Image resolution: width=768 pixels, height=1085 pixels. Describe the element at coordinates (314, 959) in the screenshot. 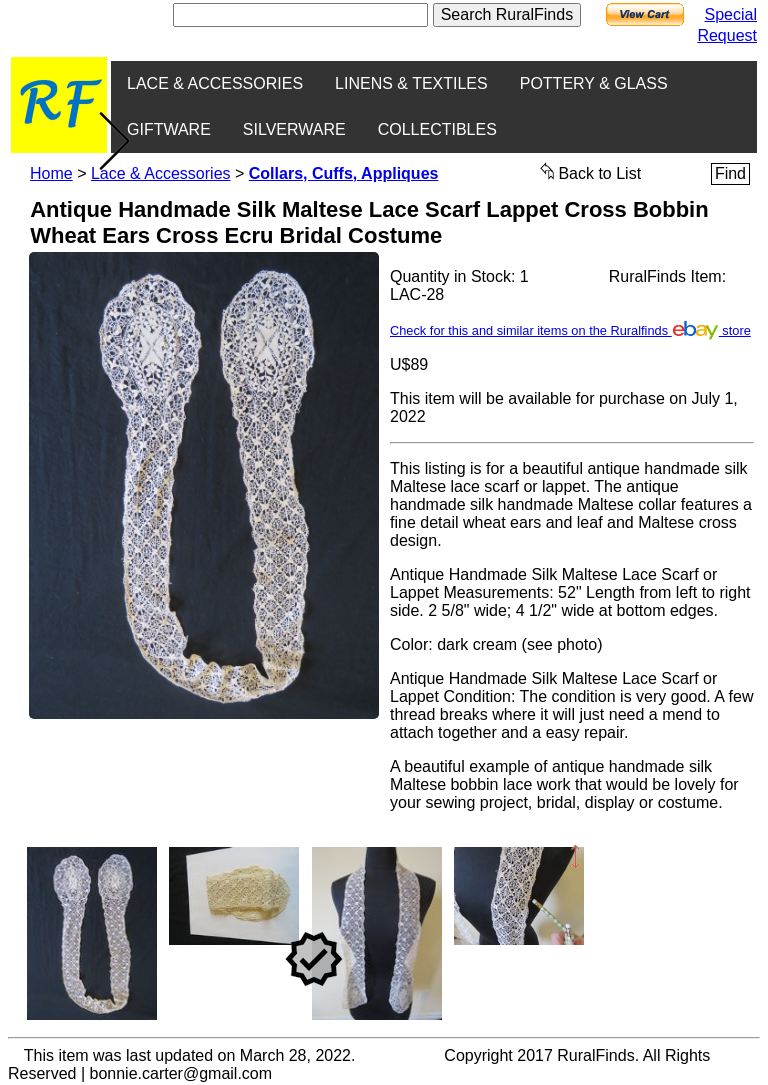

I see `indicates a verified account or profile` at that location.